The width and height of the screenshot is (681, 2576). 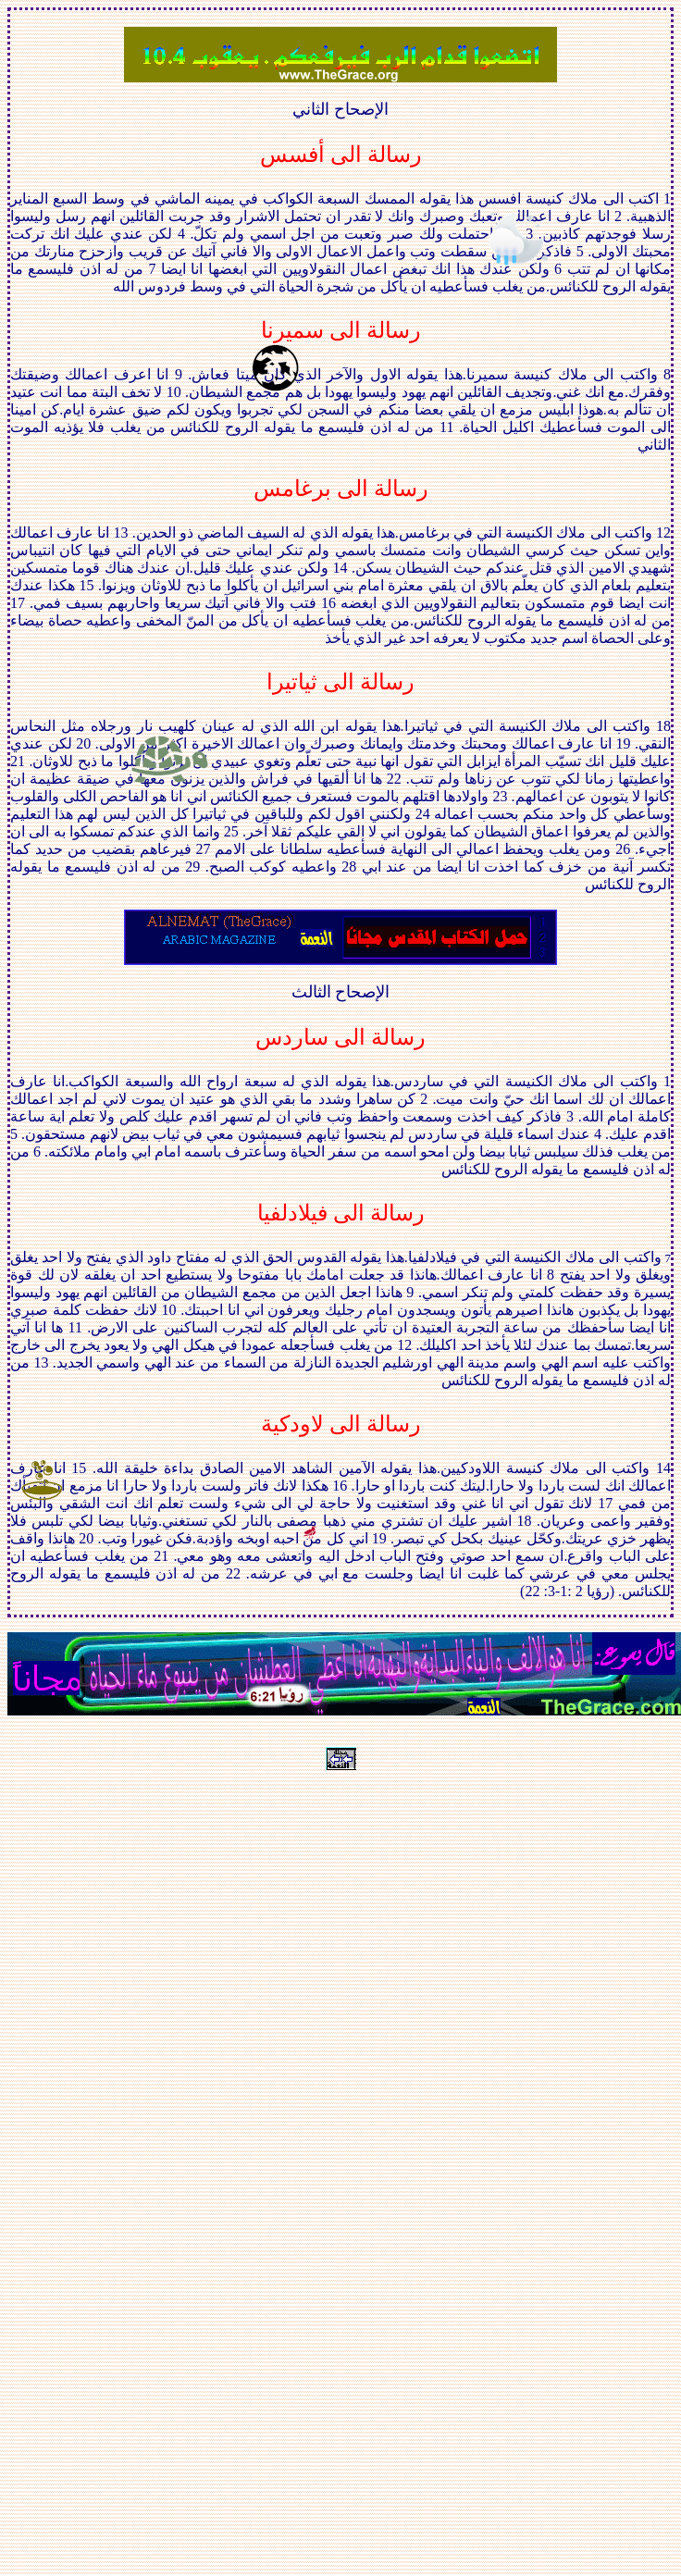 What do you see at coordinates (518, 238) in the screenshot?
I see `indicates nighttime rain or showers in weather forecast` at bounding box center [518, 238].